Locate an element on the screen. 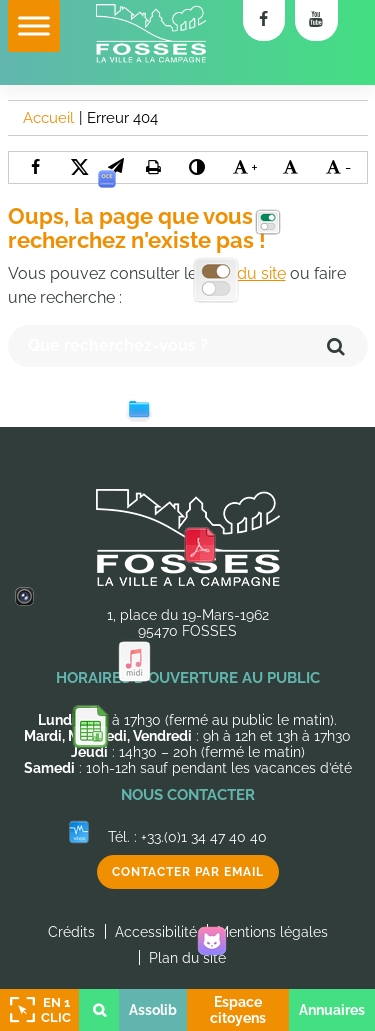 The width and height of the screenshot is (375, 1031). open a libreoffice calc spreadsheet file is located at coordinates (90, 726).